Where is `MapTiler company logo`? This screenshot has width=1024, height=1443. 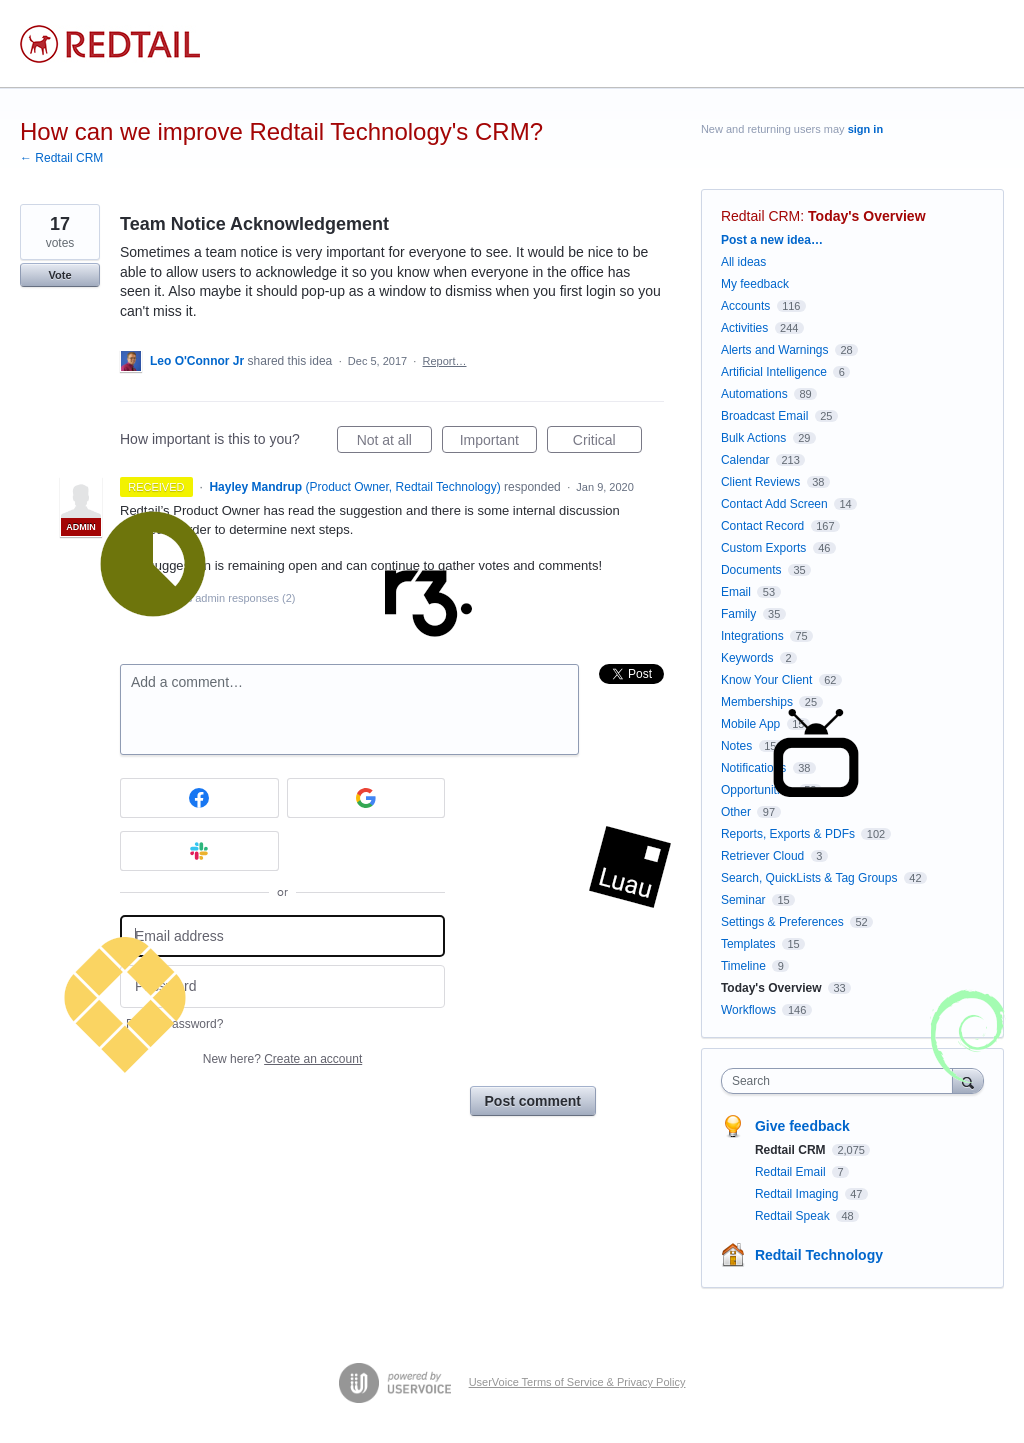 MapTiler company logo is located at coordinates (125, 1005).